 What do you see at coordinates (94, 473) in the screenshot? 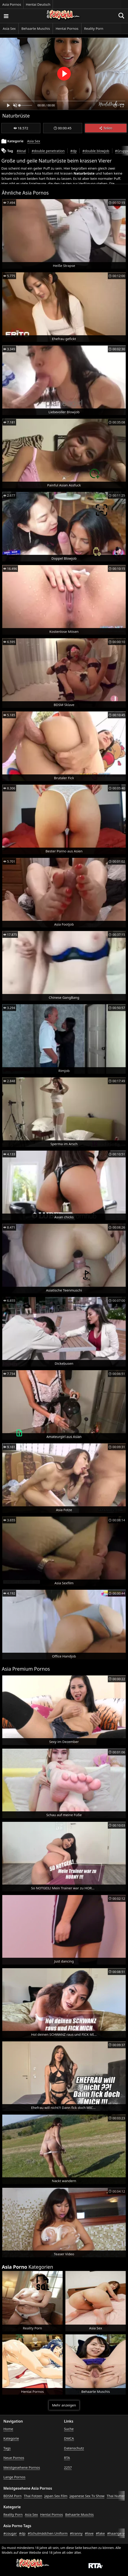
I see `add a new item or entry` at bounding box center [94, 473].